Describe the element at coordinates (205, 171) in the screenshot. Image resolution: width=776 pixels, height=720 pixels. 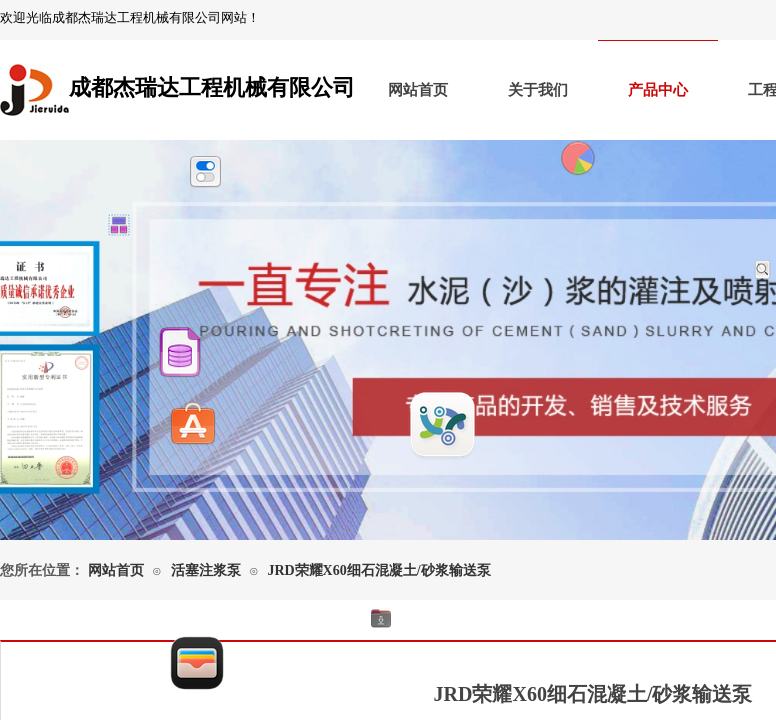
I see `open unity tweak tool settings` at that location.